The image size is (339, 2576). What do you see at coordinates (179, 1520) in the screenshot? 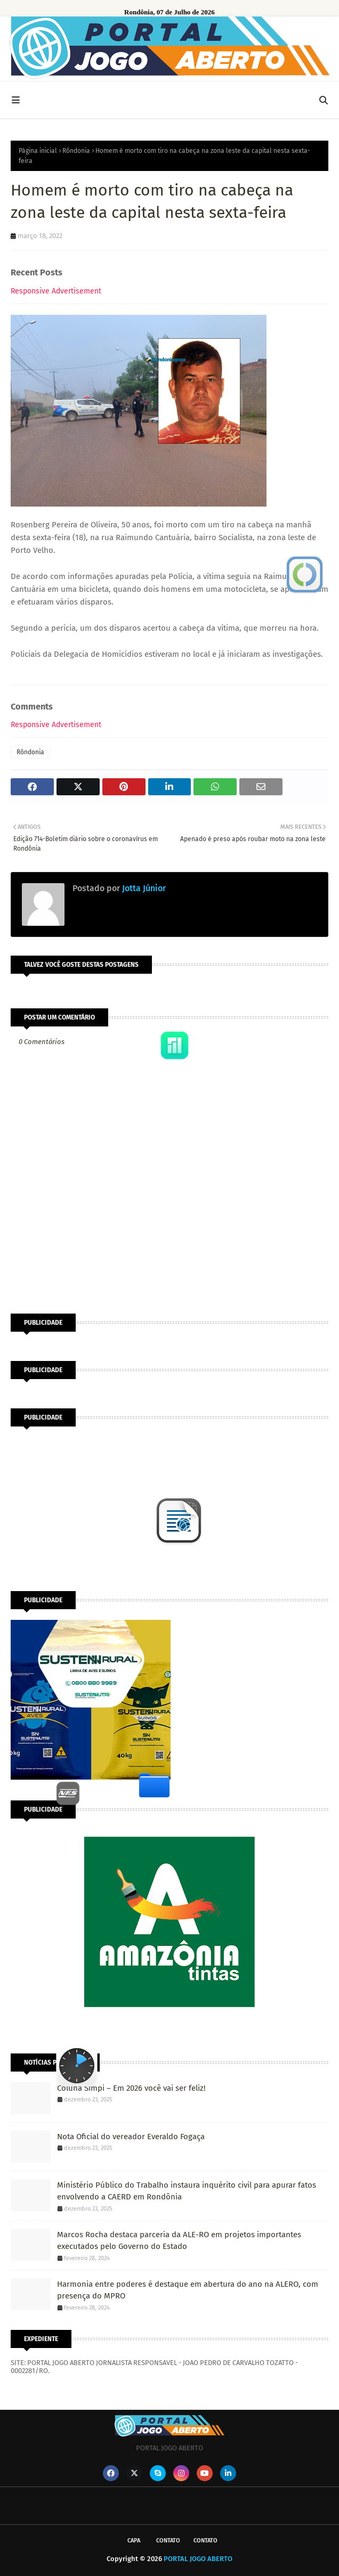
I see `open libreoffice writer for web documents` at bounding box center [179, 1520].